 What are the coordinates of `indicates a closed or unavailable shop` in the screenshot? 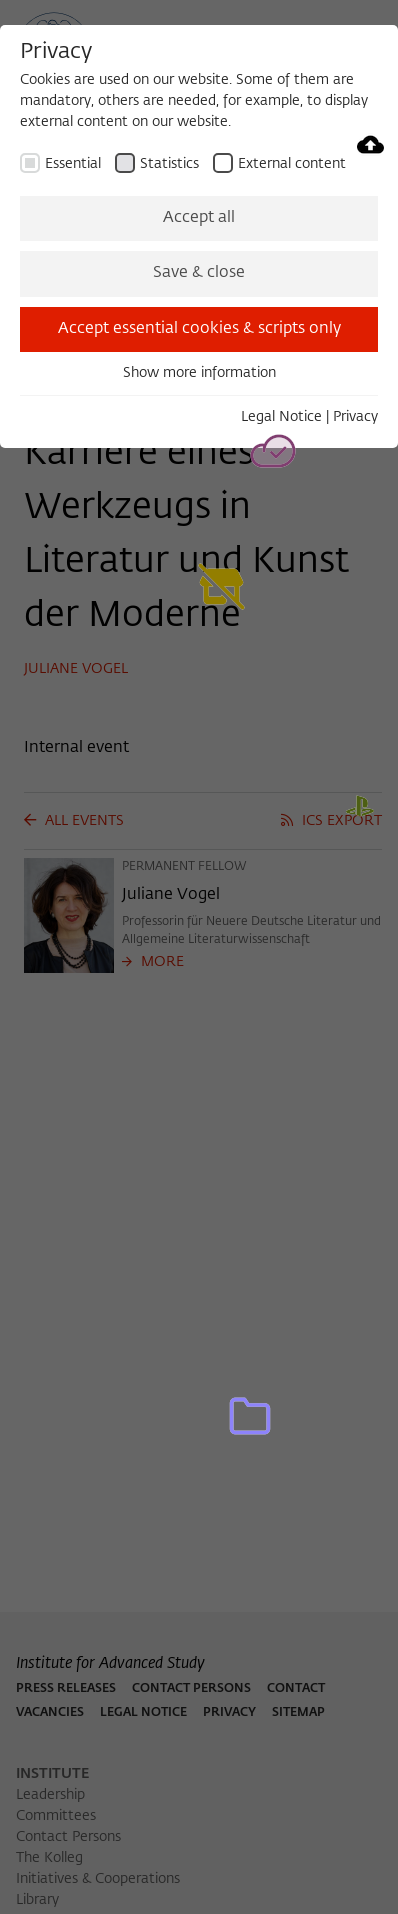 It's located at (221, 586).